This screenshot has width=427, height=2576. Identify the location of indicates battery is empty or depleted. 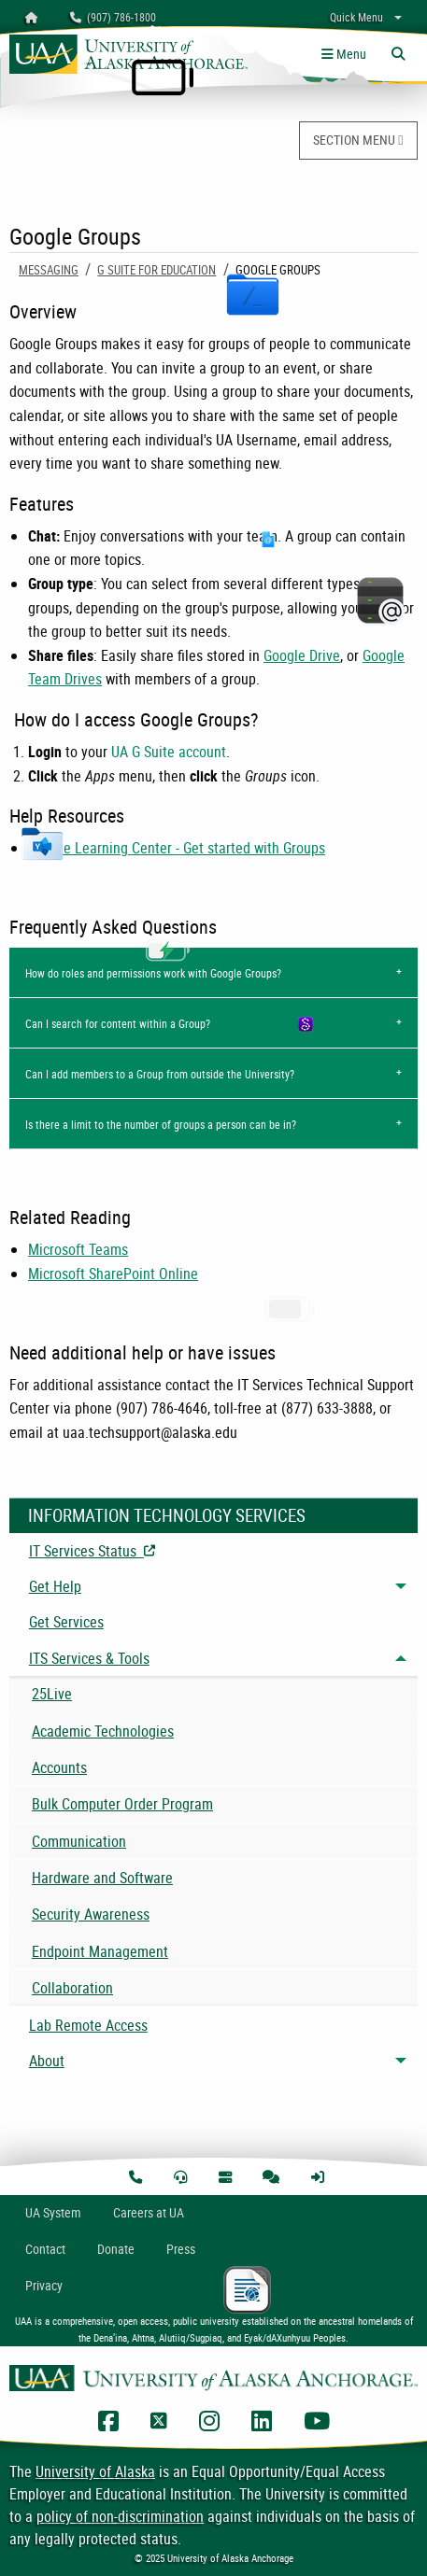
(162, 77).